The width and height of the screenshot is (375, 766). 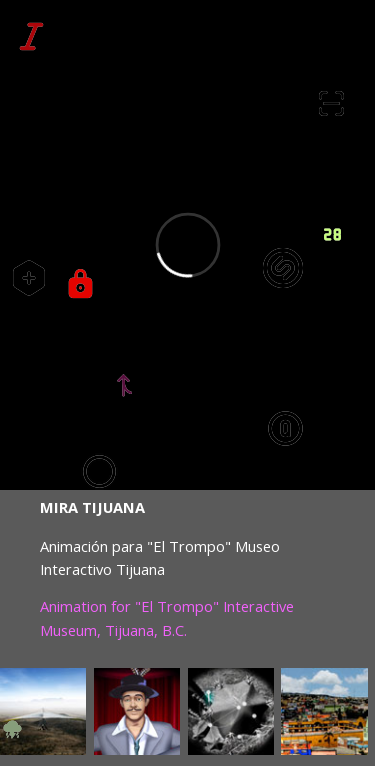 I want to click on add a new item or module, so click(x=29, y=278).